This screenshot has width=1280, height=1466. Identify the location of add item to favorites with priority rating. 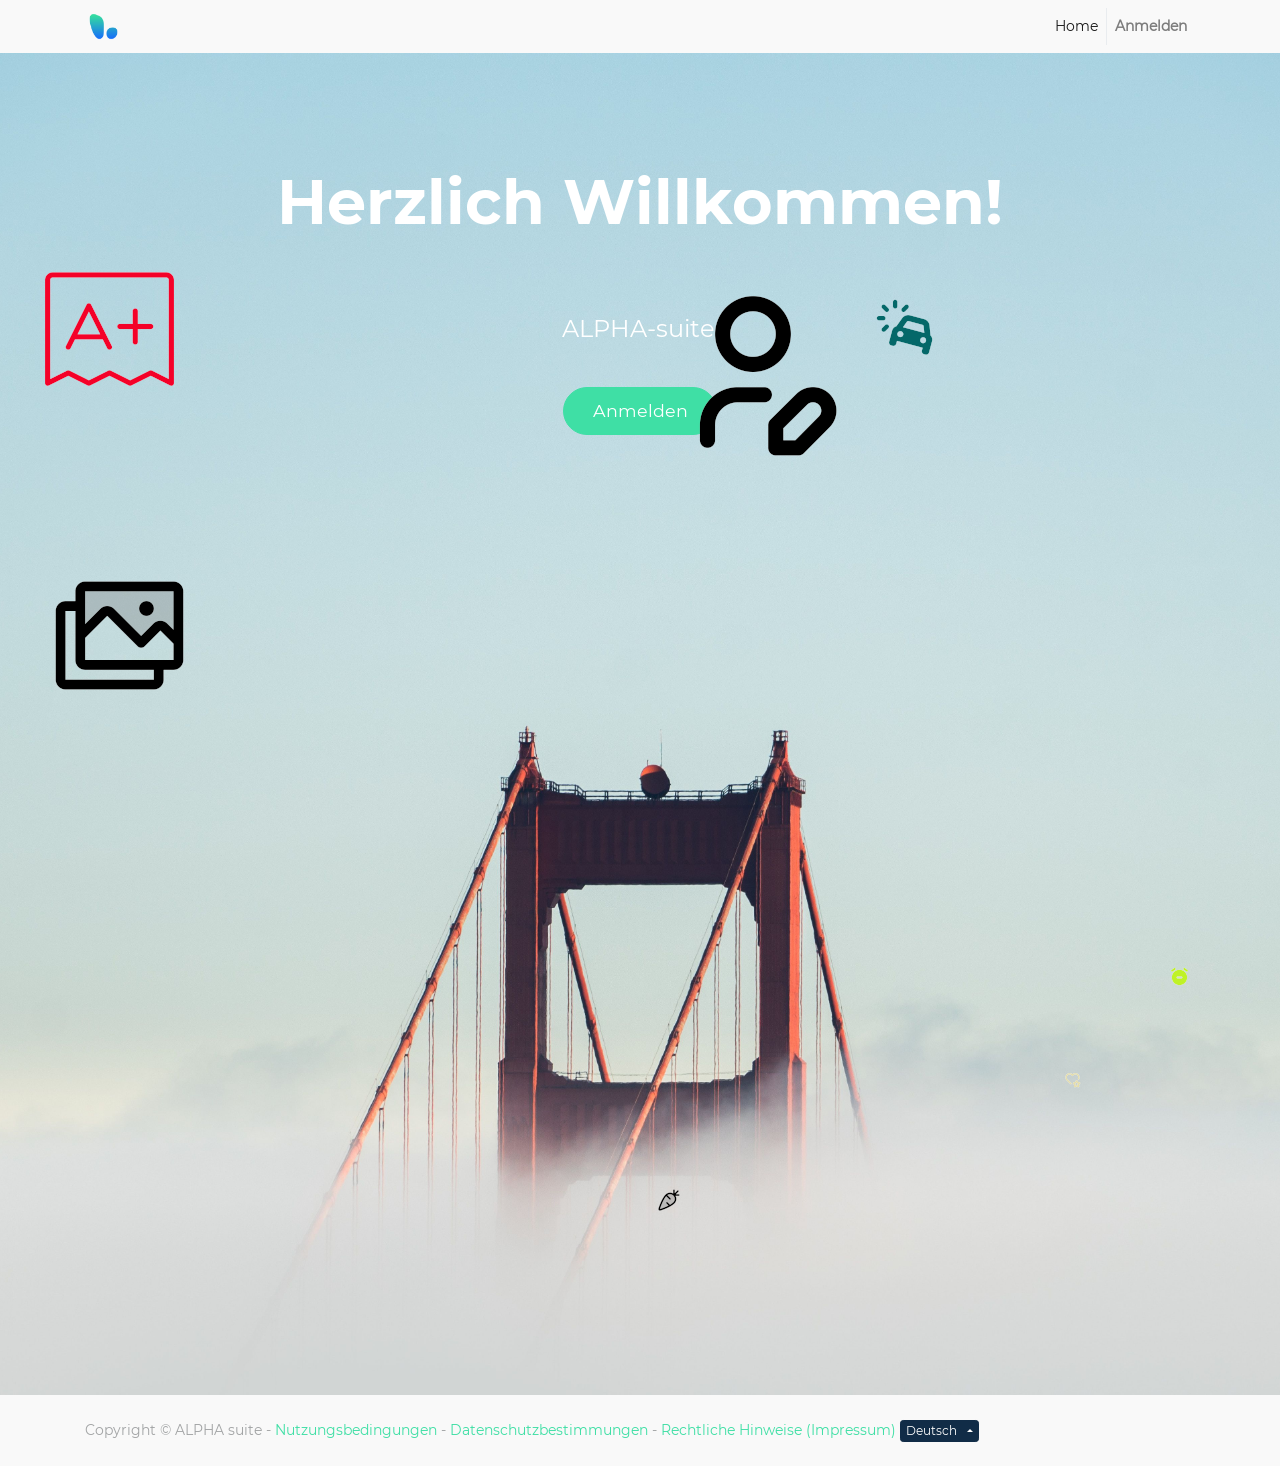
(1072, 1079).